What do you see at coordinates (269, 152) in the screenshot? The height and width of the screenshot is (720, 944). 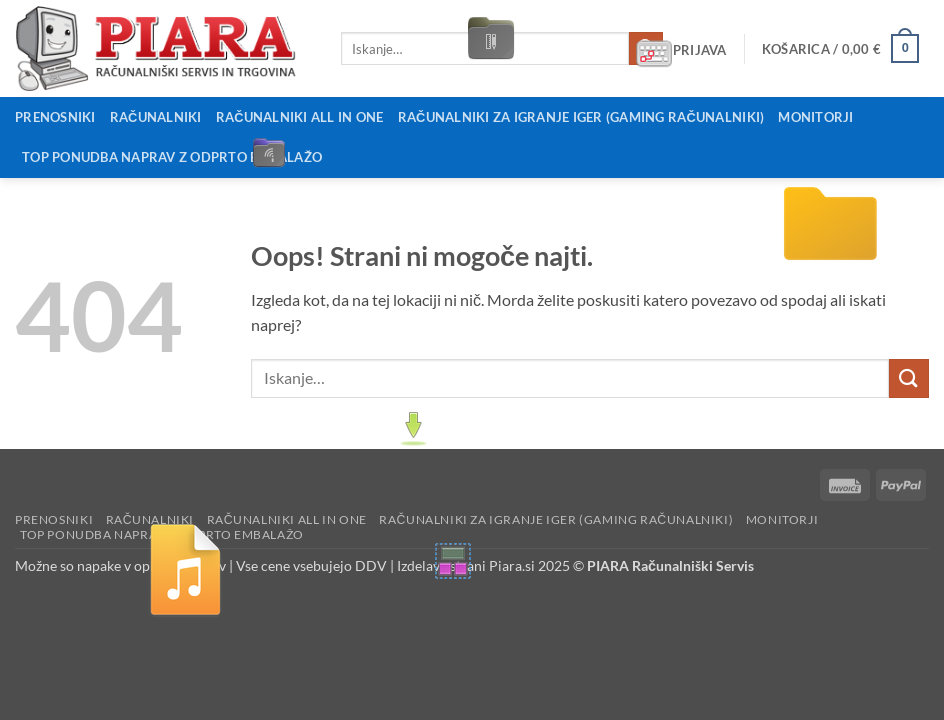 I see `open insync cloud sync folder` at bounding box center [269, 152].